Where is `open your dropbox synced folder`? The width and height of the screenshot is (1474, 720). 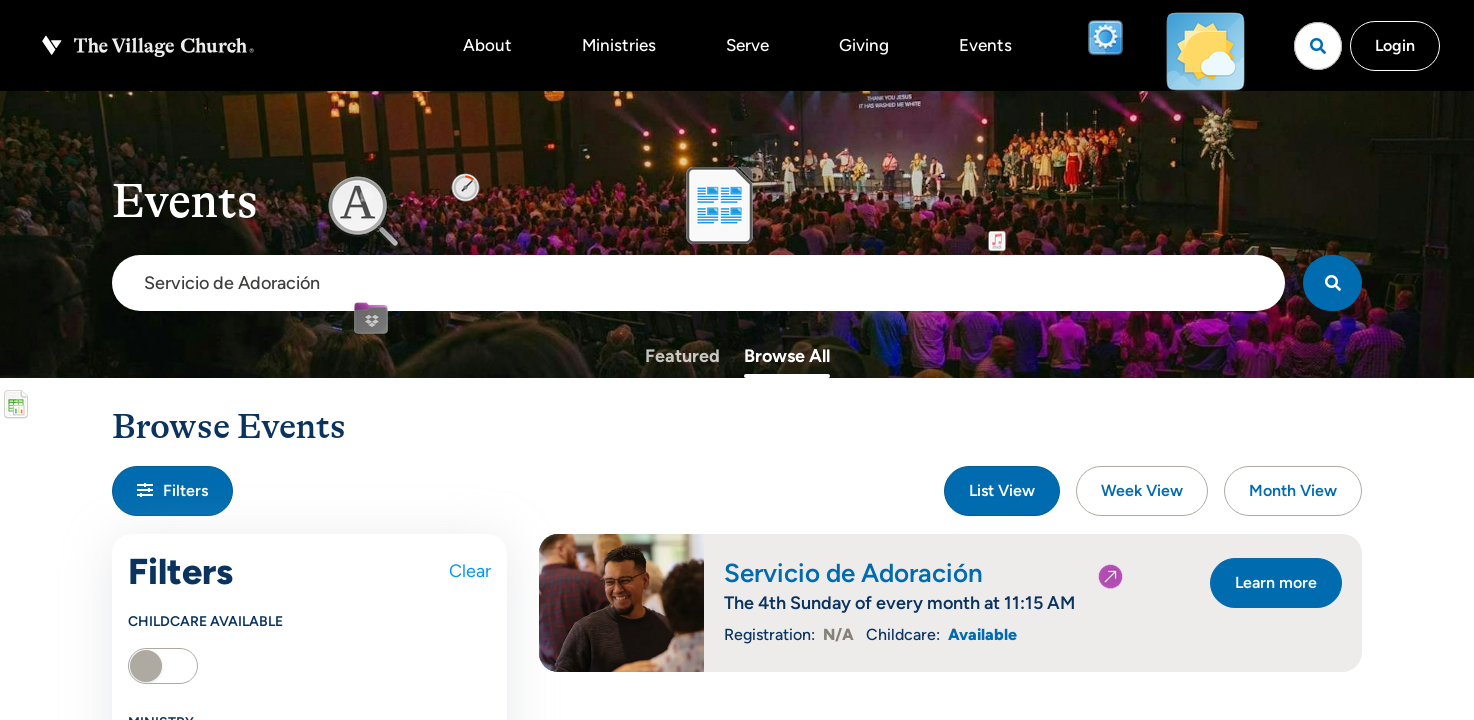
open your dropbox synced folder is located at coordinates (371, 318).